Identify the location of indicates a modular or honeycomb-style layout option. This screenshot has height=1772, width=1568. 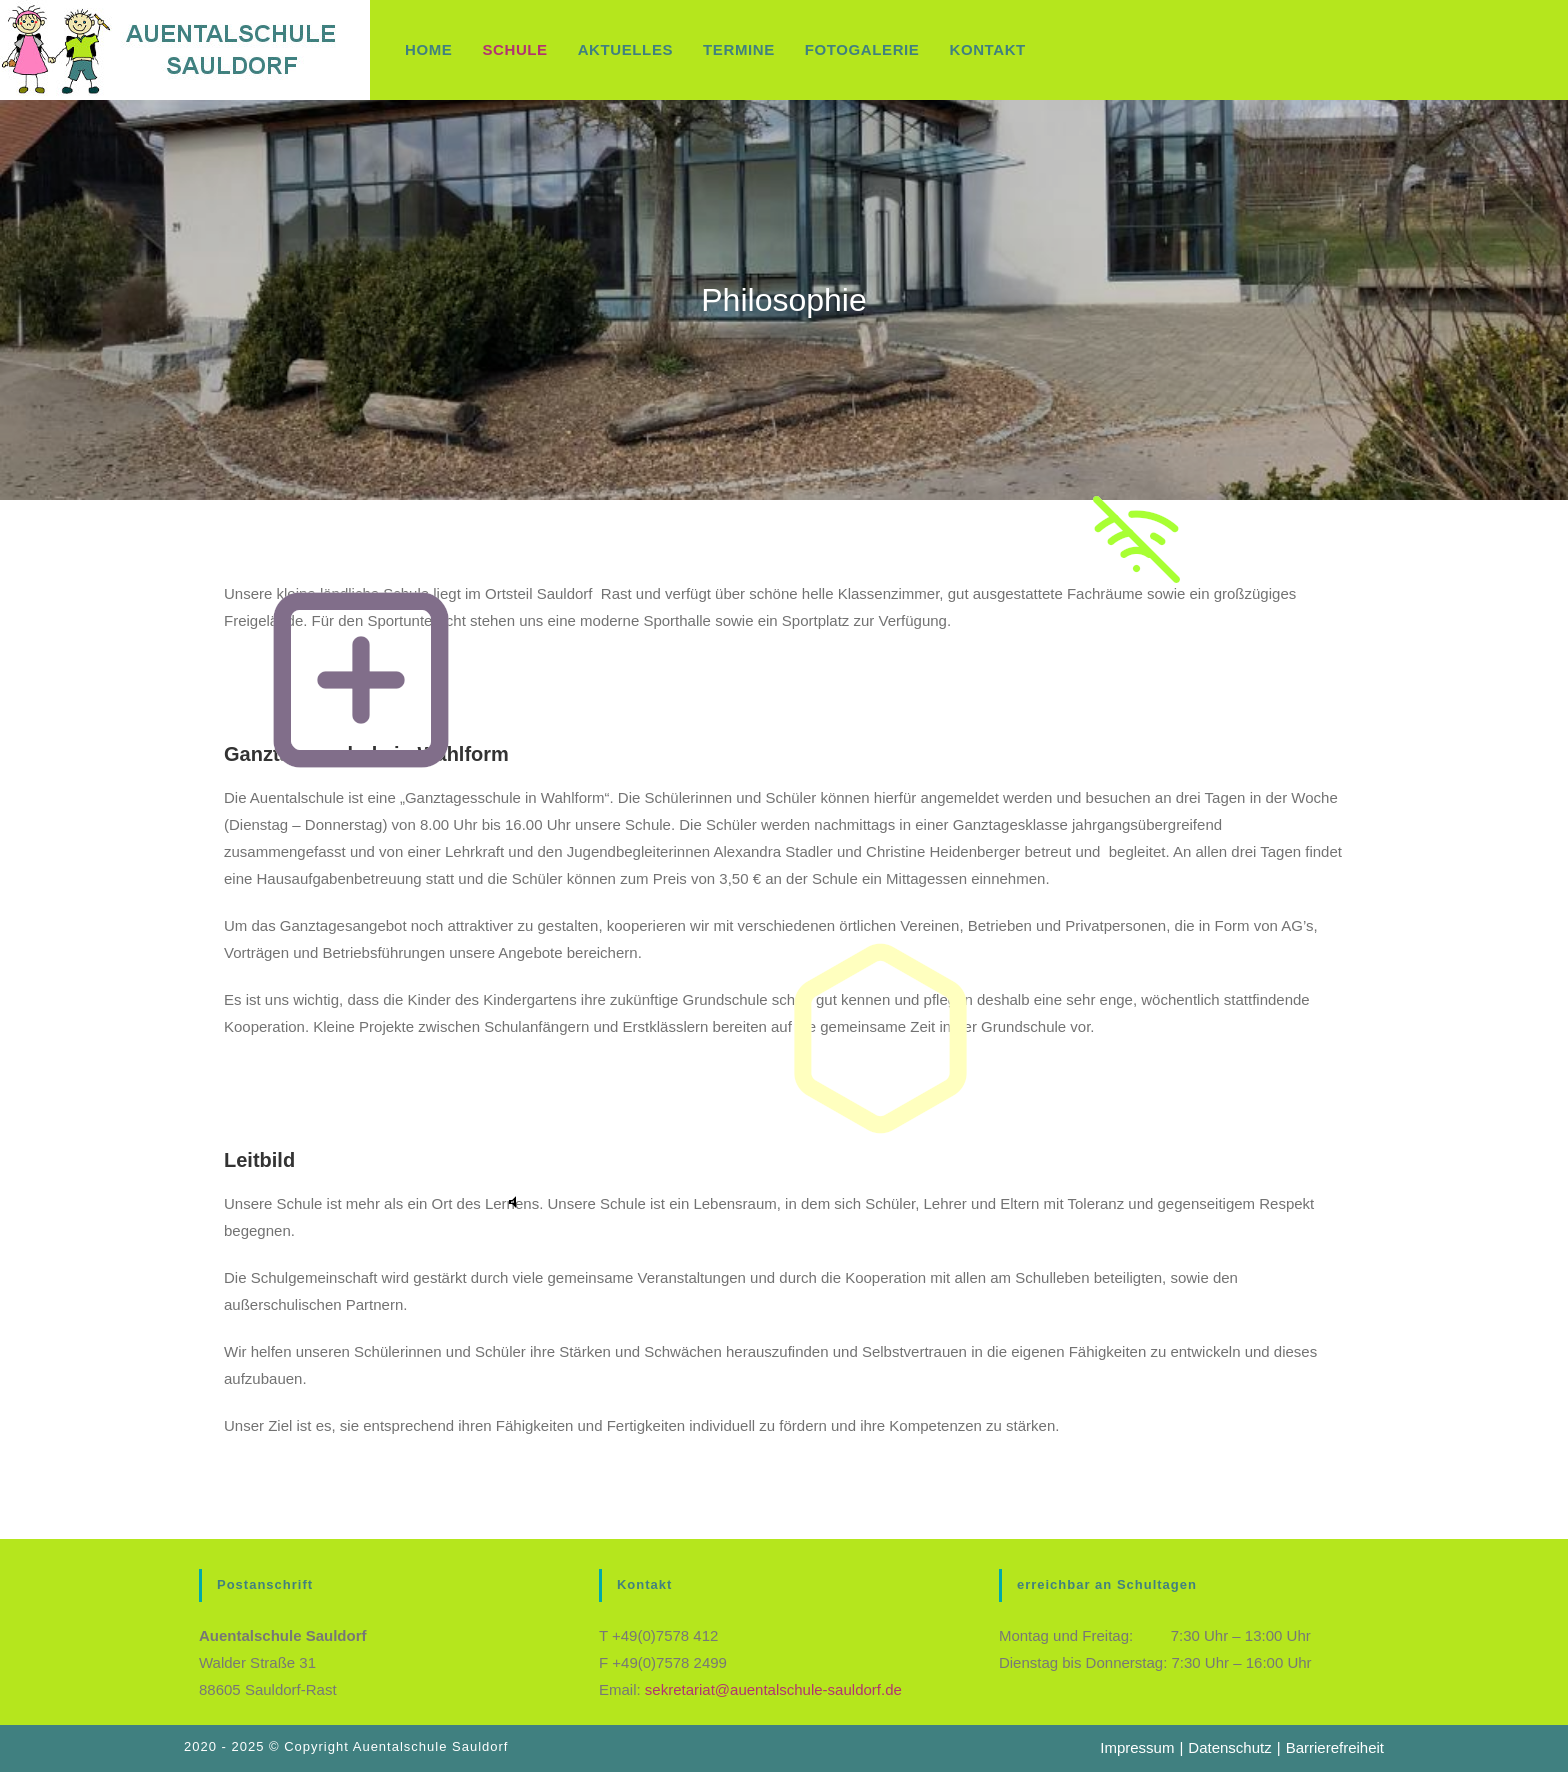
(880, 1038).